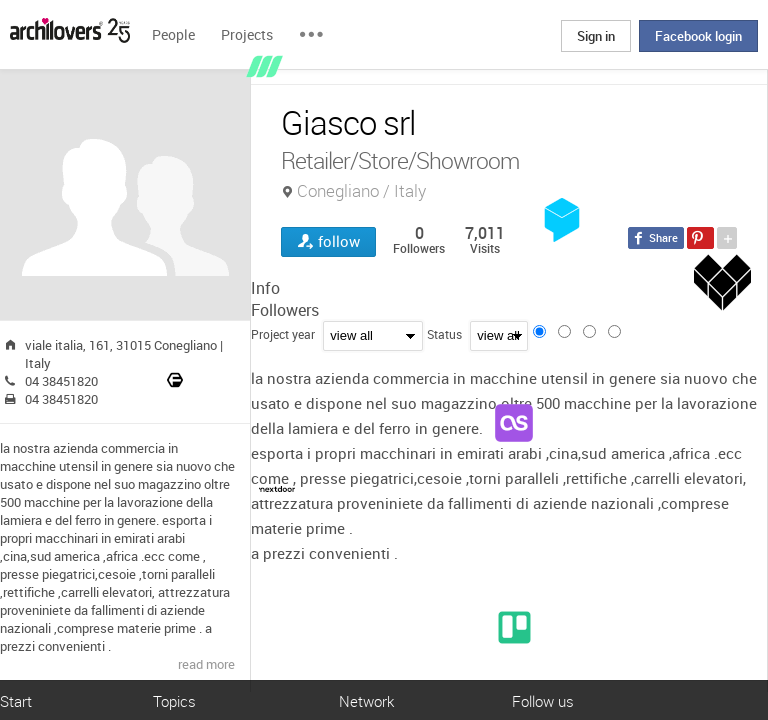  Describe the element at coordinates (722, 282) in the screenshot. I see `bazel build system logo` at that location.